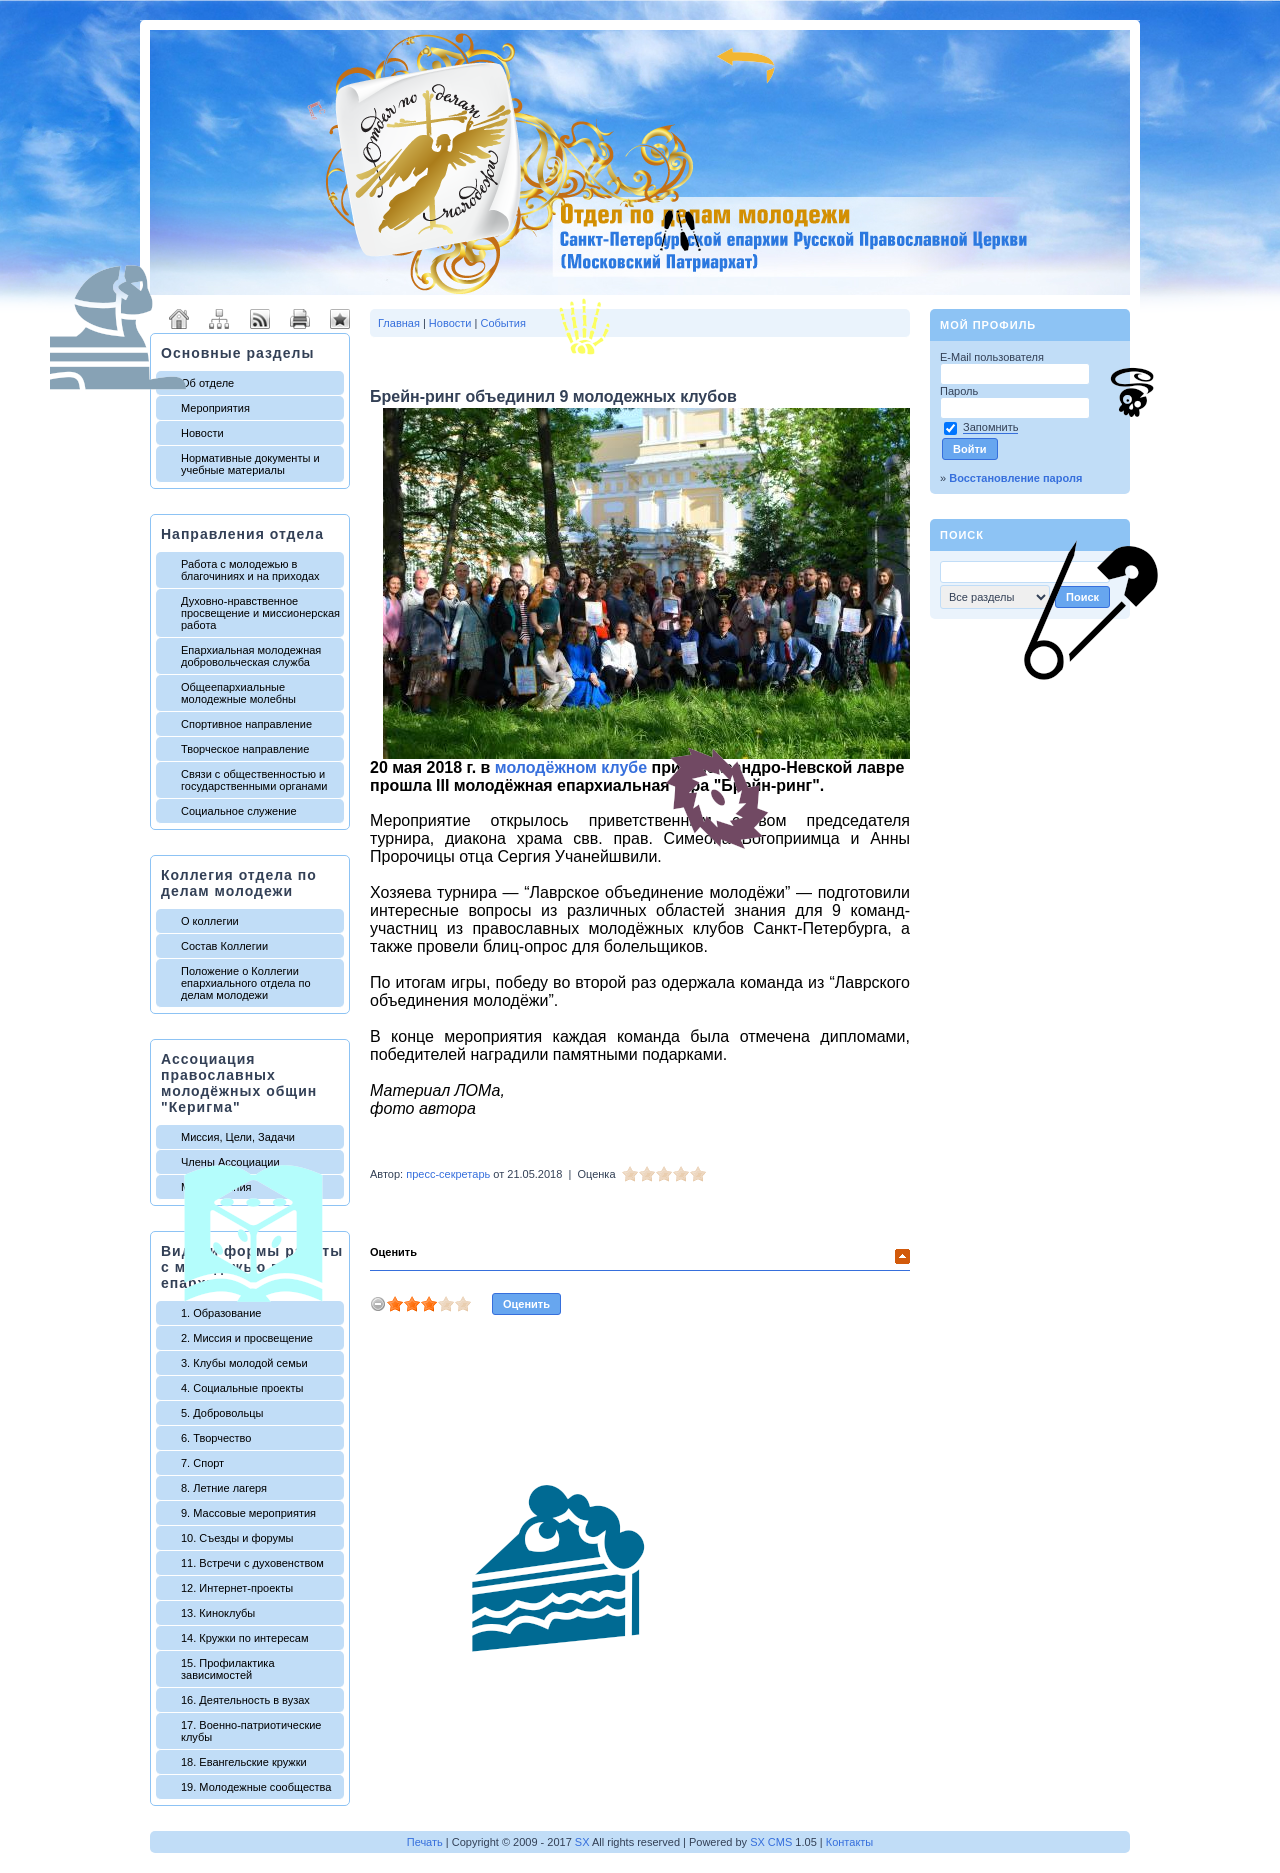  What do you see at coordinates (744, 63) in the screenshot?
I see `swipe left gesture indicator` at bounding box center [744, 63].